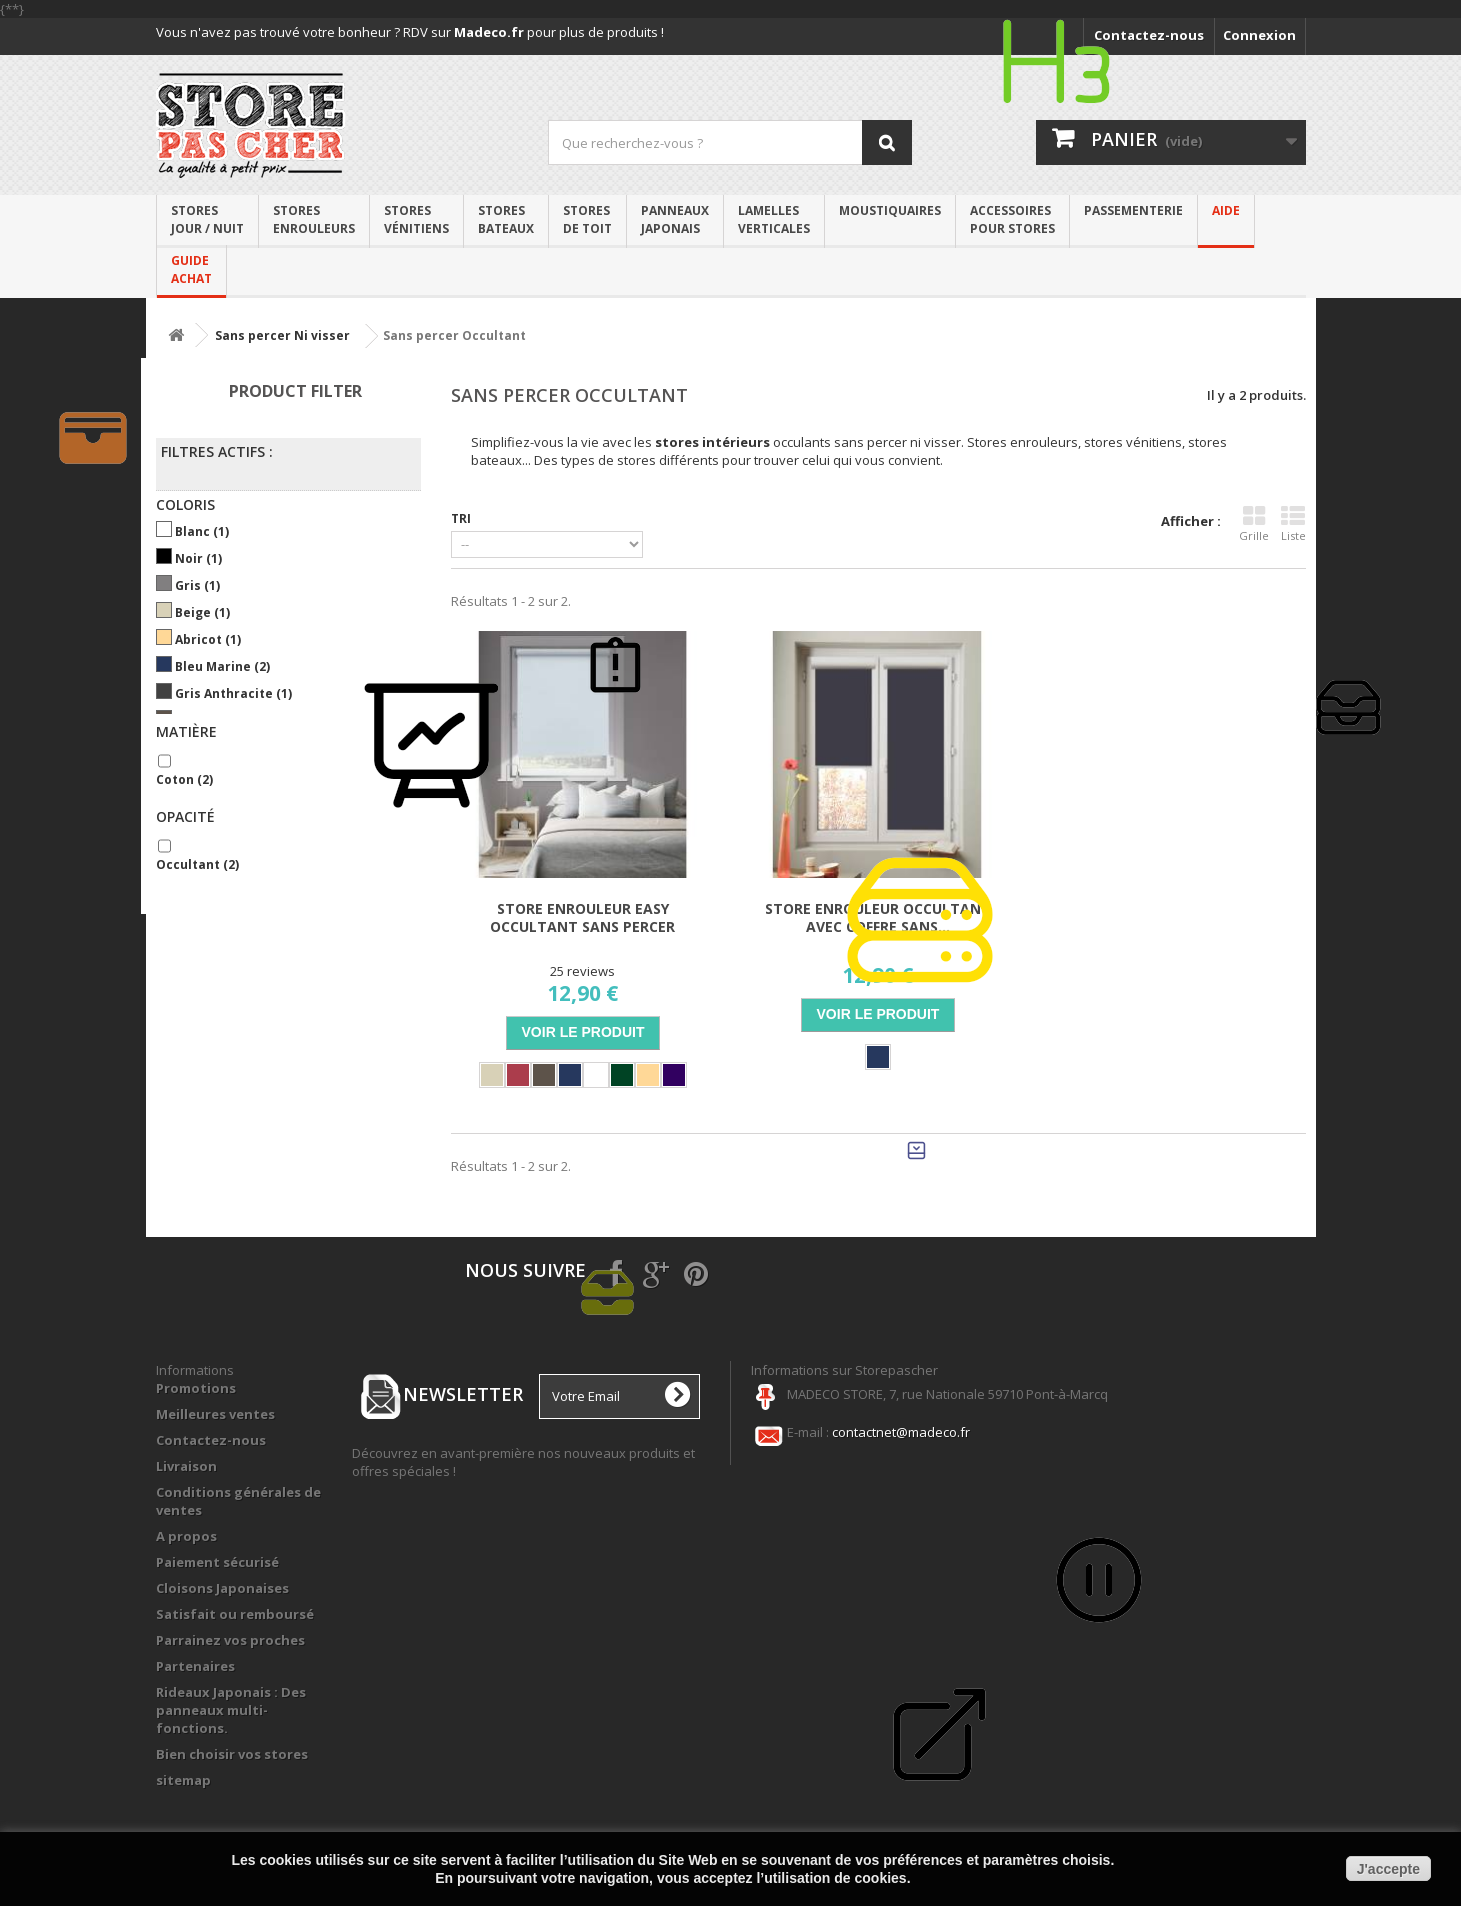 The image size is (1461, 1906). Describe the element at coordinates (939, 1734) in the screenshot. I see `open link in a new tab or window` at that location.